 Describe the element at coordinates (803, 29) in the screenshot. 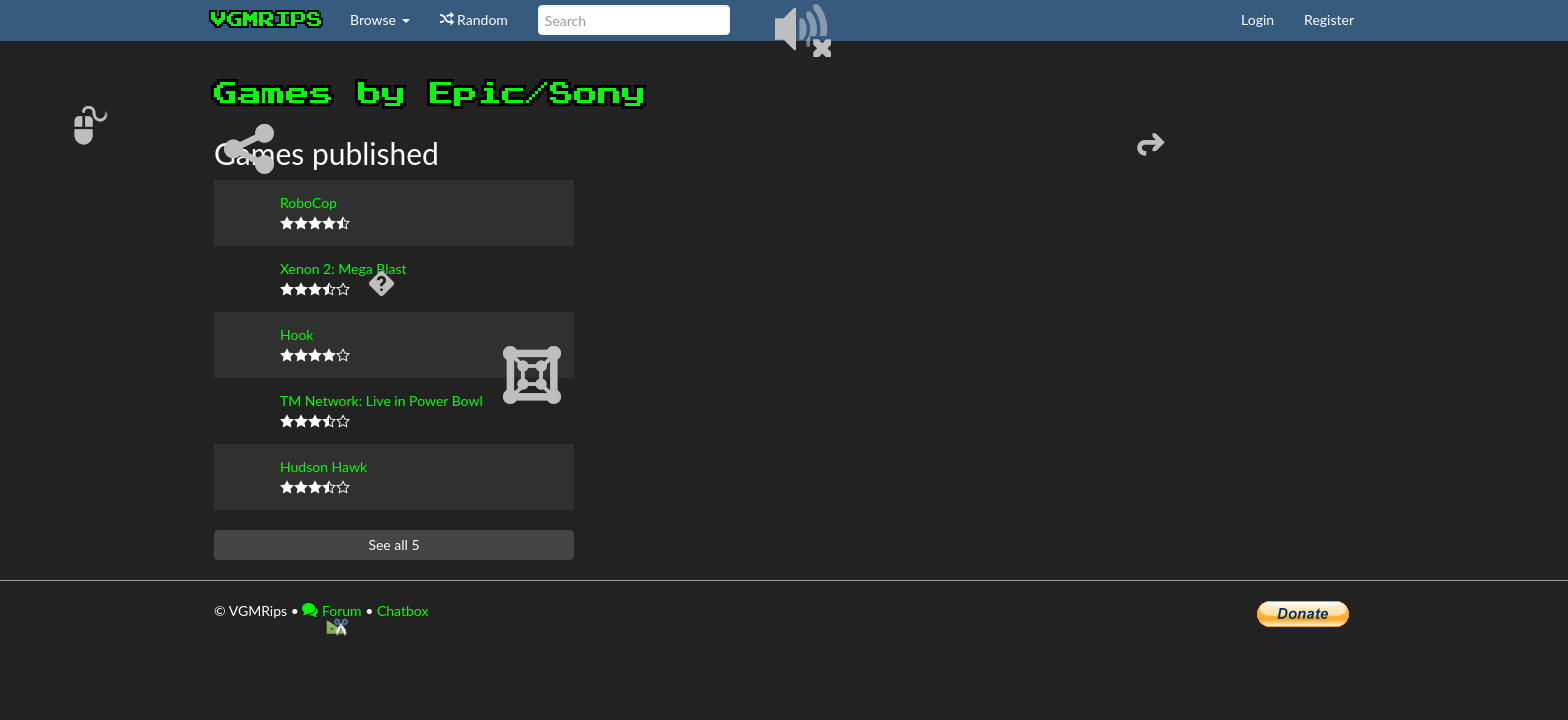

I see `indicates audio is currently muted` at that location.